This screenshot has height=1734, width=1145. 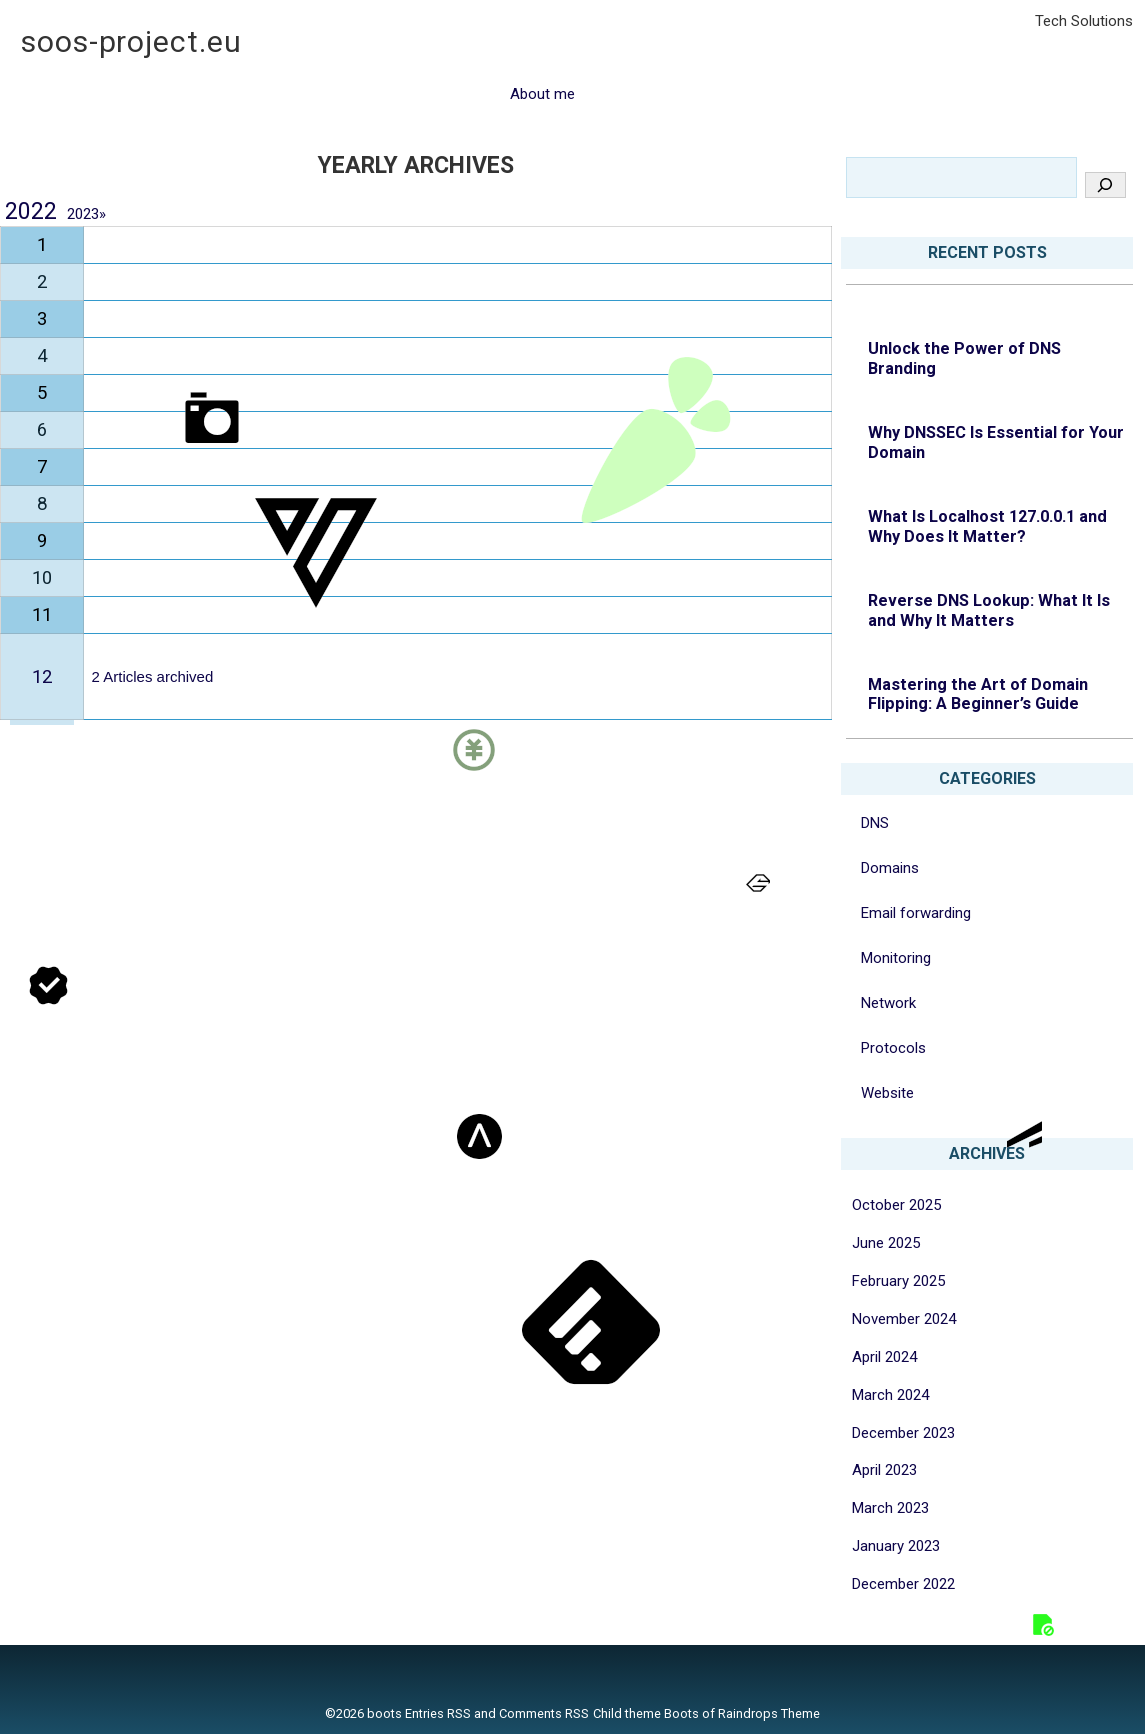 I want to click on open the lydia mobile payment app, so click(x=479, y=1136).